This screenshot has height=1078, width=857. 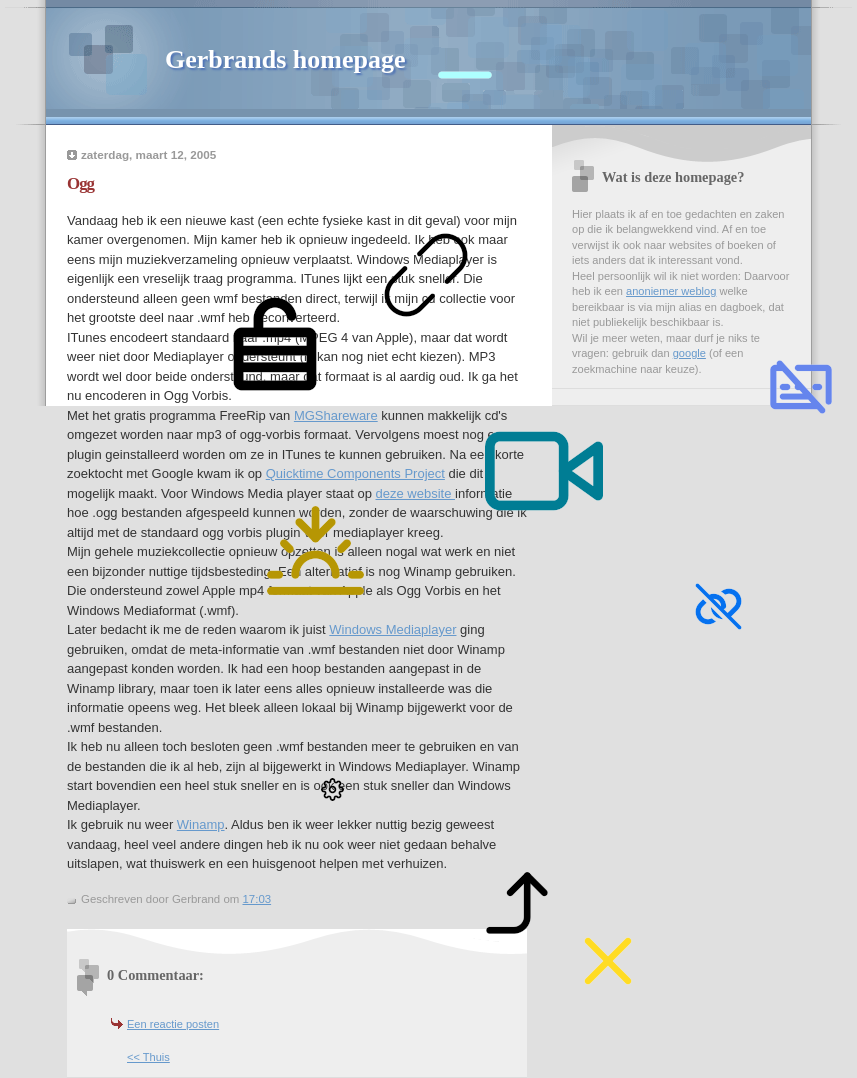 I want to click on access app settings and preferences, so click(x=332, y=789).